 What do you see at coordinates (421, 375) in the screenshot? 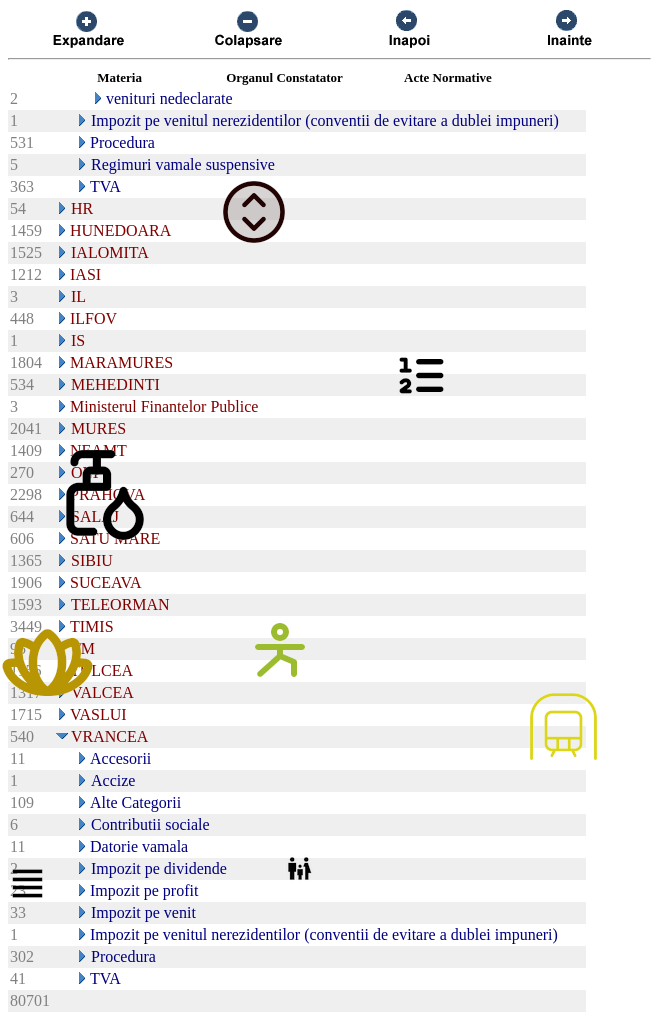
I see `create a numbered list` at bounding box center [421, 375].